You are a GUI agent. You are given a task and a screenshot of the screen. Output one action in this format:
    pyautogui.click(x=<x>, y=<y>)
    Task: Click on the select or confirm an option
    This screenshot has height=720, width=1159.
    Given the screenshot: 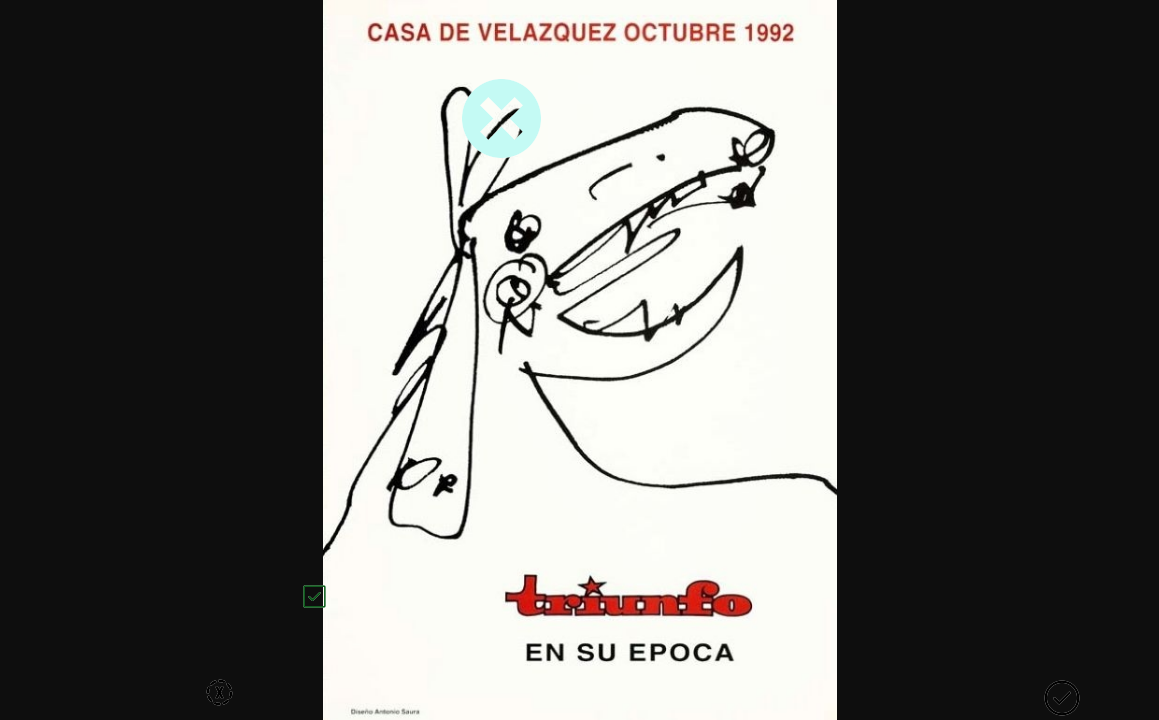 What is the action you would take?
    pyautogui.click(x=314, y=596)
    